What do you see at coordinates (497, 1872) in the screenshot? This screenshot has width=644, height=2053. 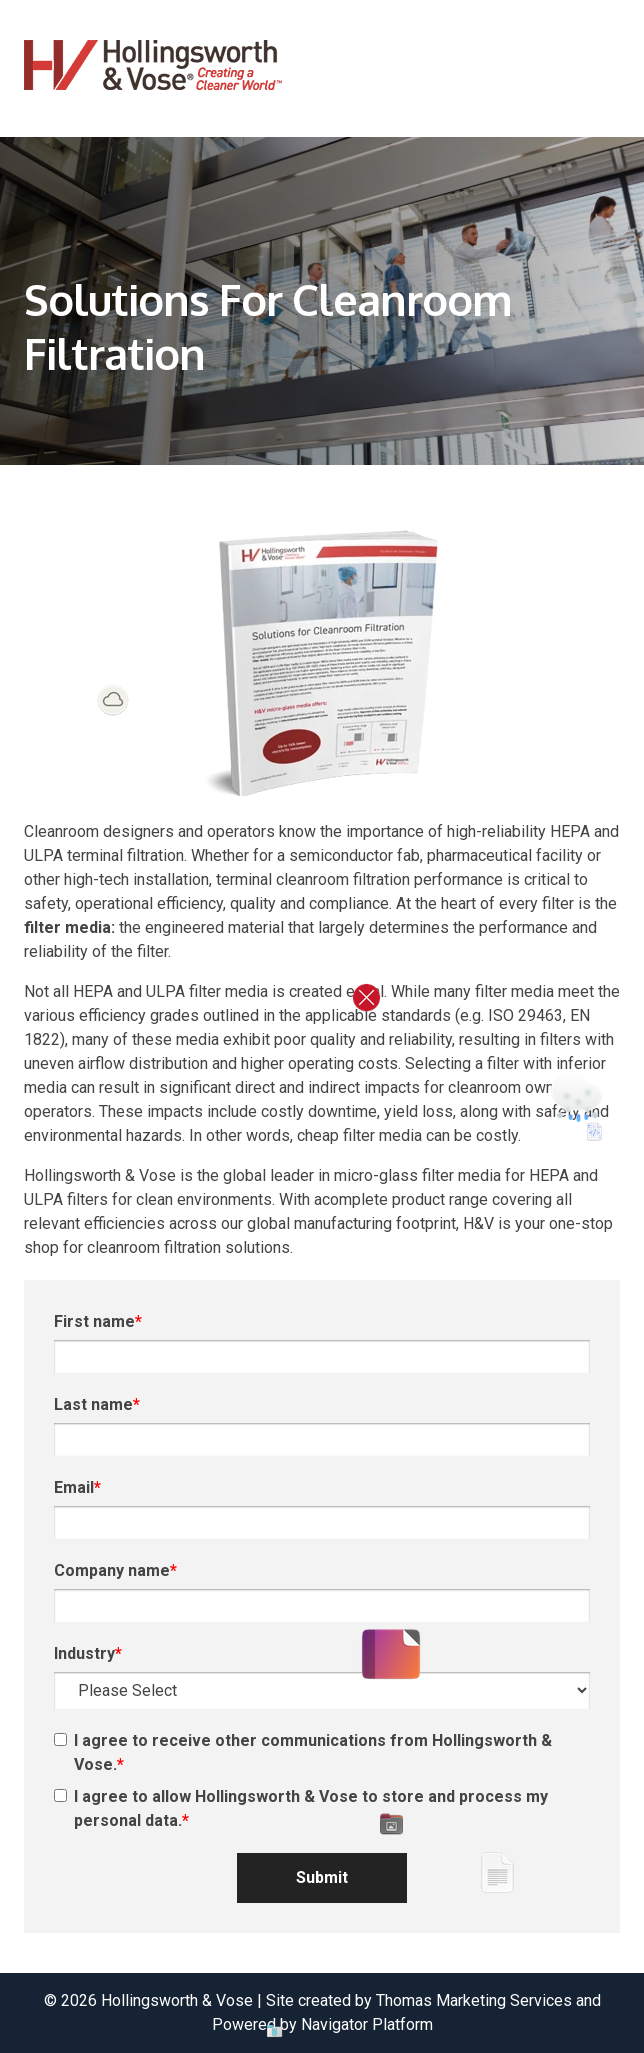 I see `a wine configuration or initialization file` at bounding box center [497, 1872].